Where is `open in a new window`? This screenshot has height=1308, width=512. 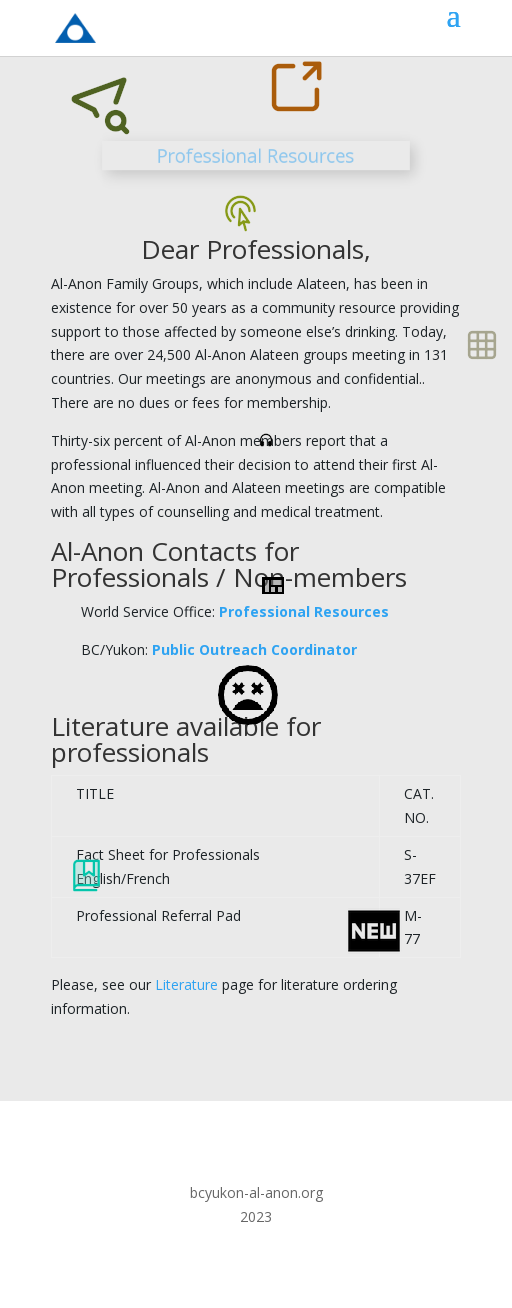
open in a new window is located at coordinates (295, 87).